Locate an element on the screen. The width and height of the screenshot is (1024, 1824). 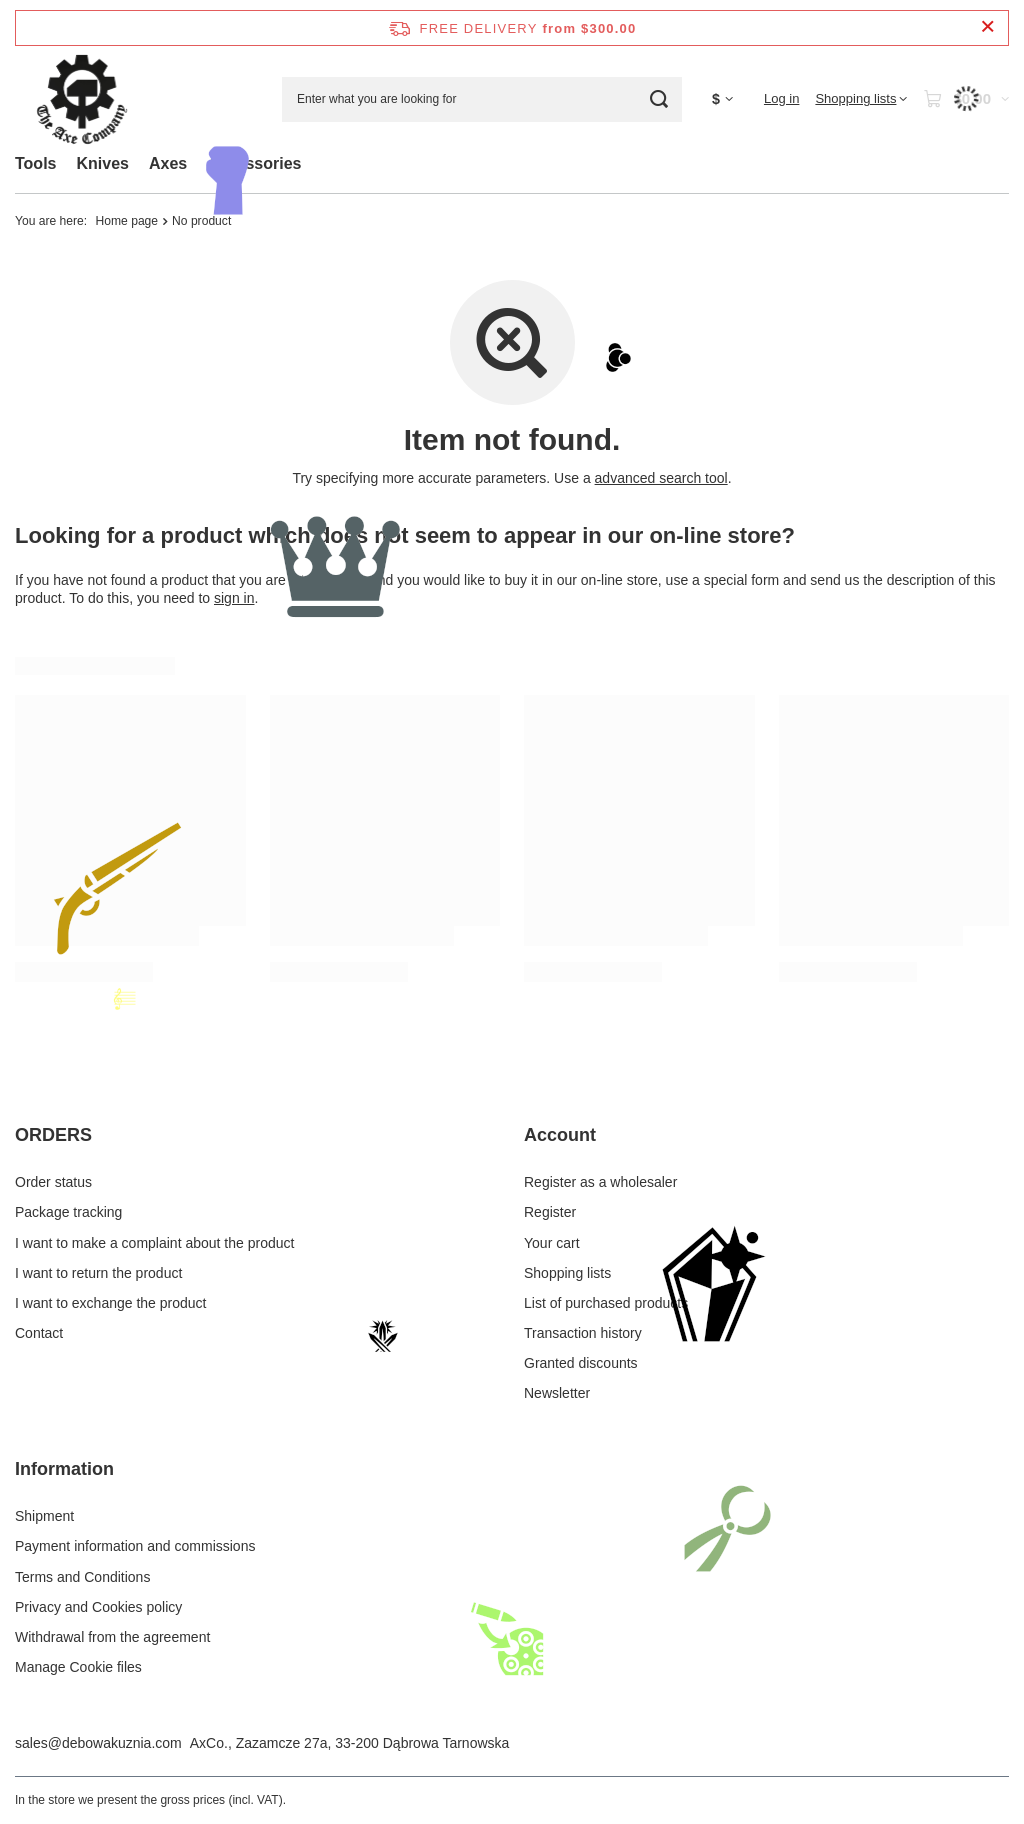
select sawed-off shotgun weapon is located at coordinates (117, 888).